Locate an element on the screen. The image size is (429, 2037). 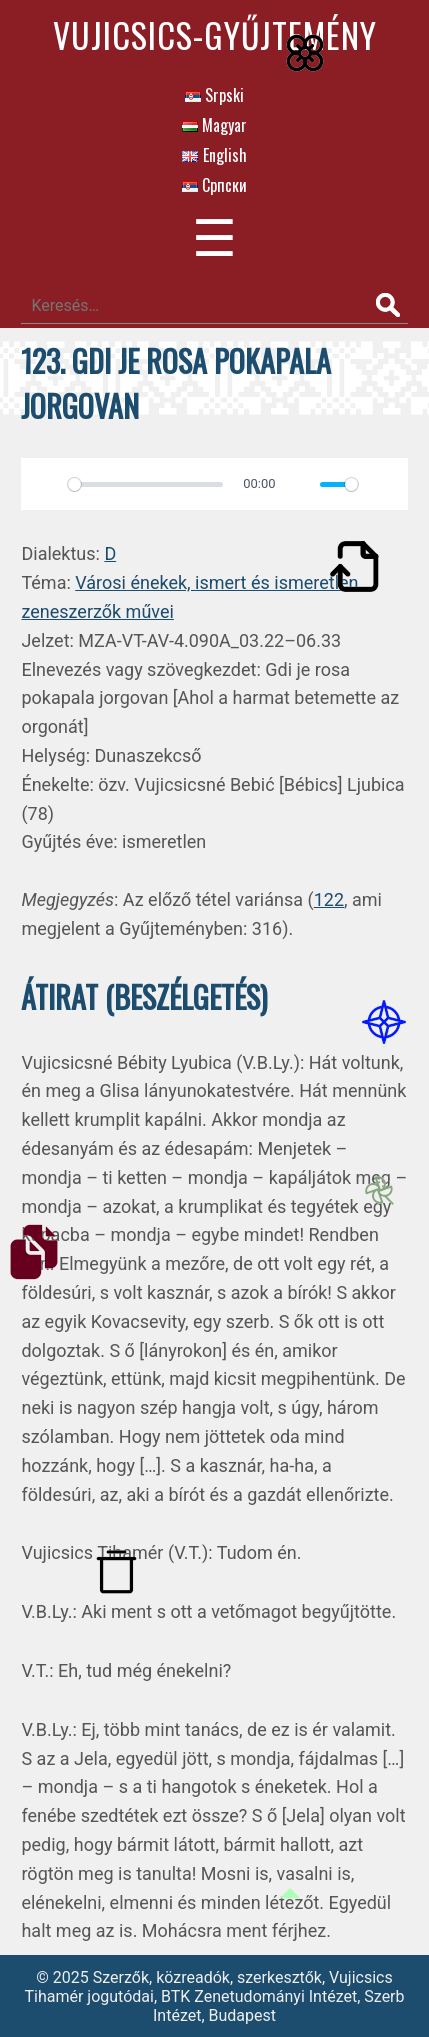
access navigation or directional tools is located at coordinates (384, 1022).